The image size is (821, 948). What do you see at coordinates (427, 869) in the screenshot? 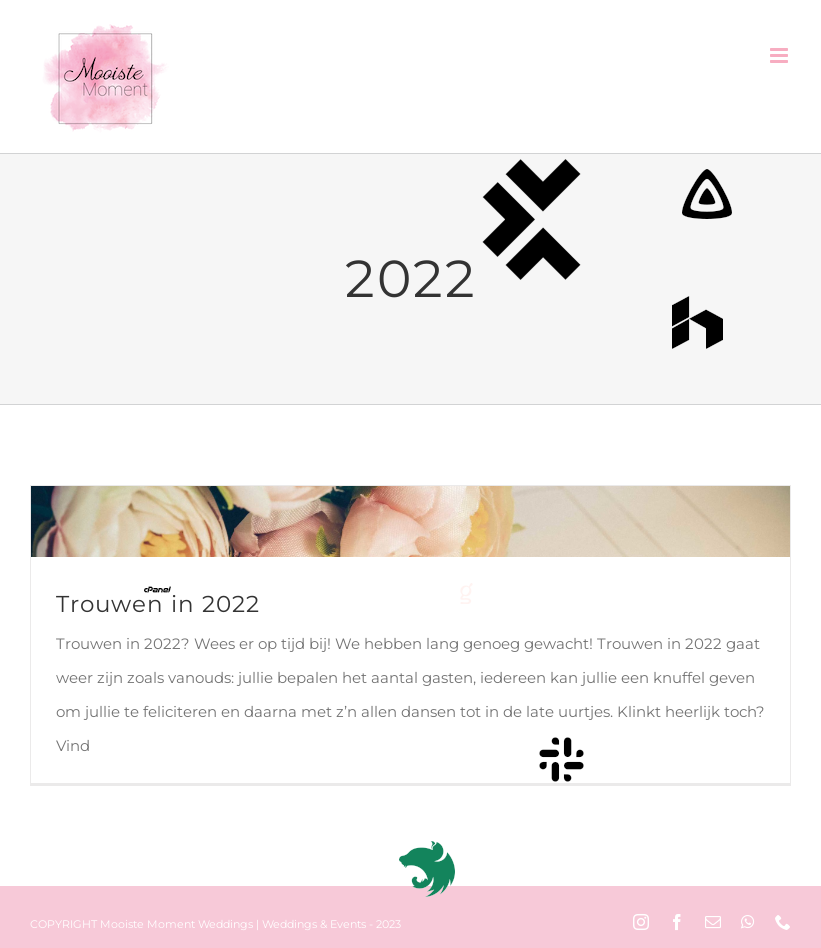
I see `NestJS framework logo` at bounding box center [427, 869].